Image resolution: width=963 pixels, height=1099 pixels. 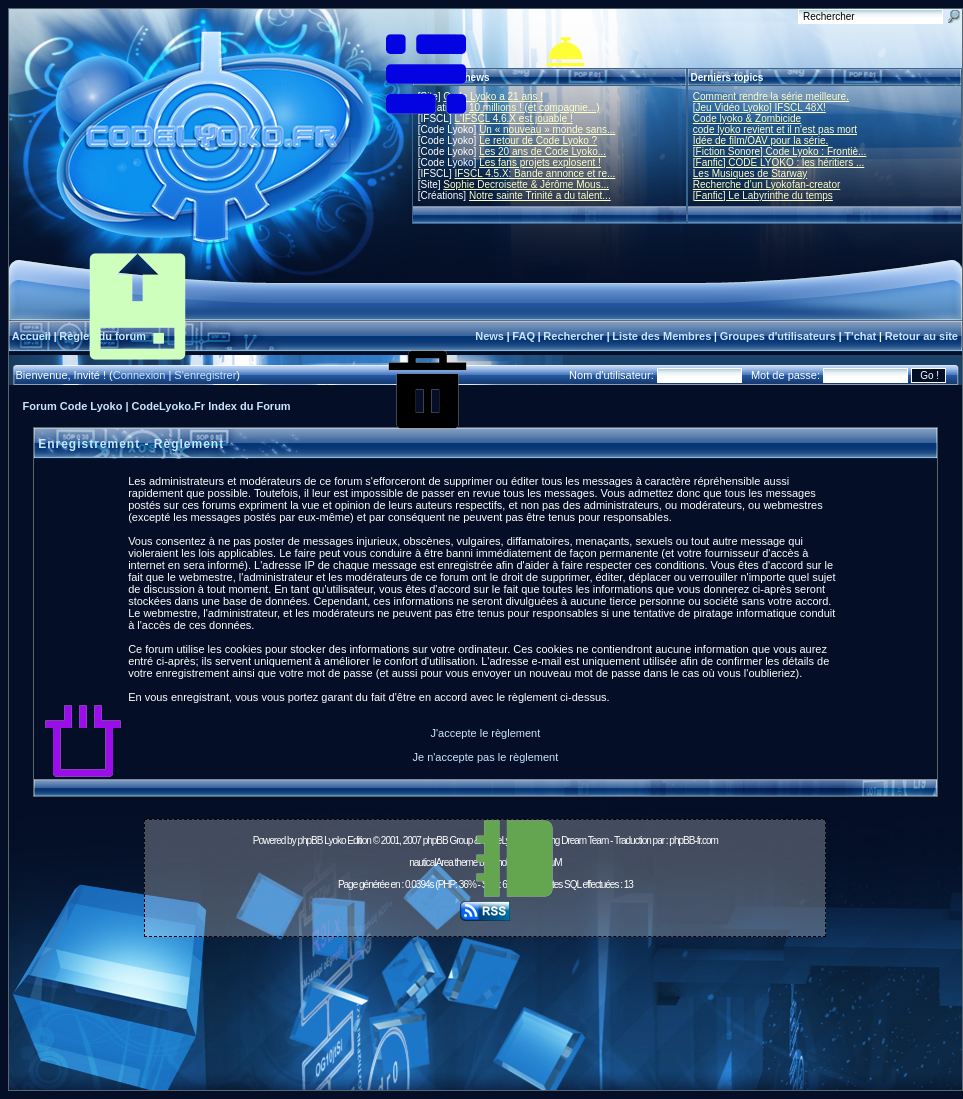 What do you see at coordinates (565, 52) in the screenshot?
I see `request assistance or customer service` at bounding box center [565, 52].